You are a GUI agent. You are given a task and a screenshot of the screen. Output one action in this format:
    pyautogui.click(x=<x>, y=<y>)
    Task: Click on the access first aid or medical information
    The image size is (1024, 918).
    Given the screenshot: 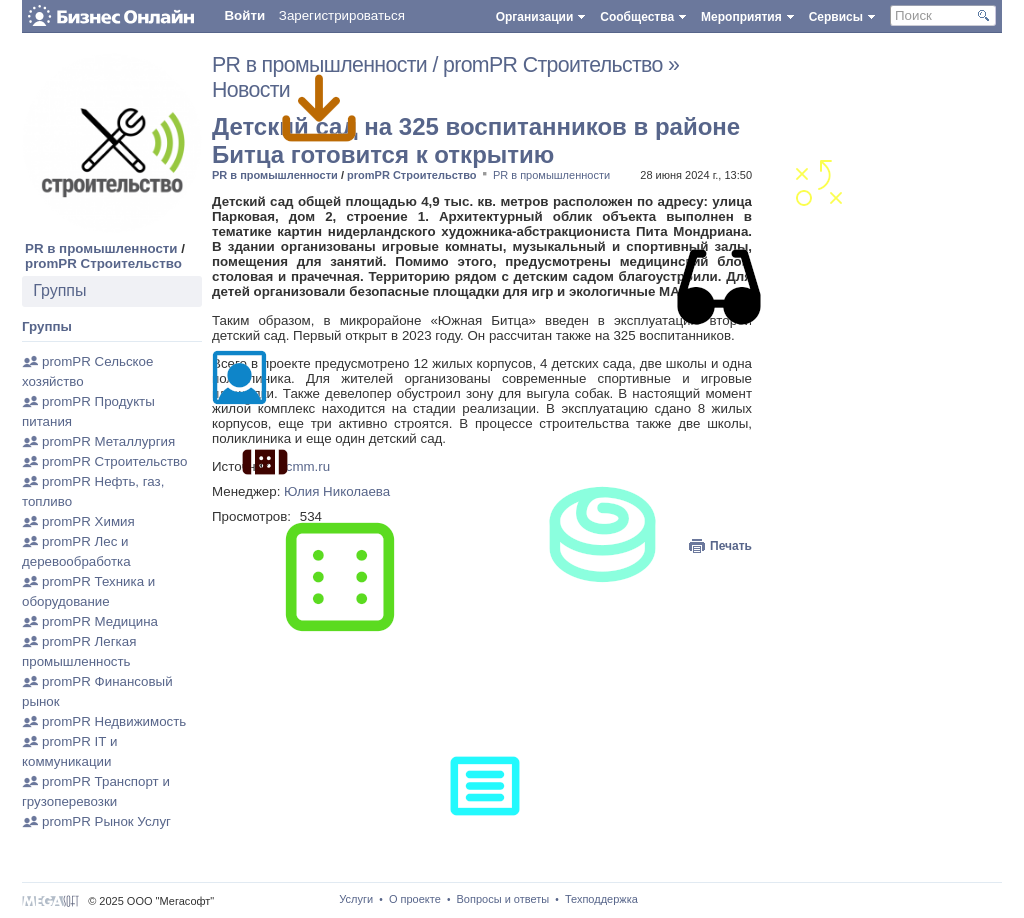 What is the action you would take?
    pyautogui.click(x=265, y=462)
    